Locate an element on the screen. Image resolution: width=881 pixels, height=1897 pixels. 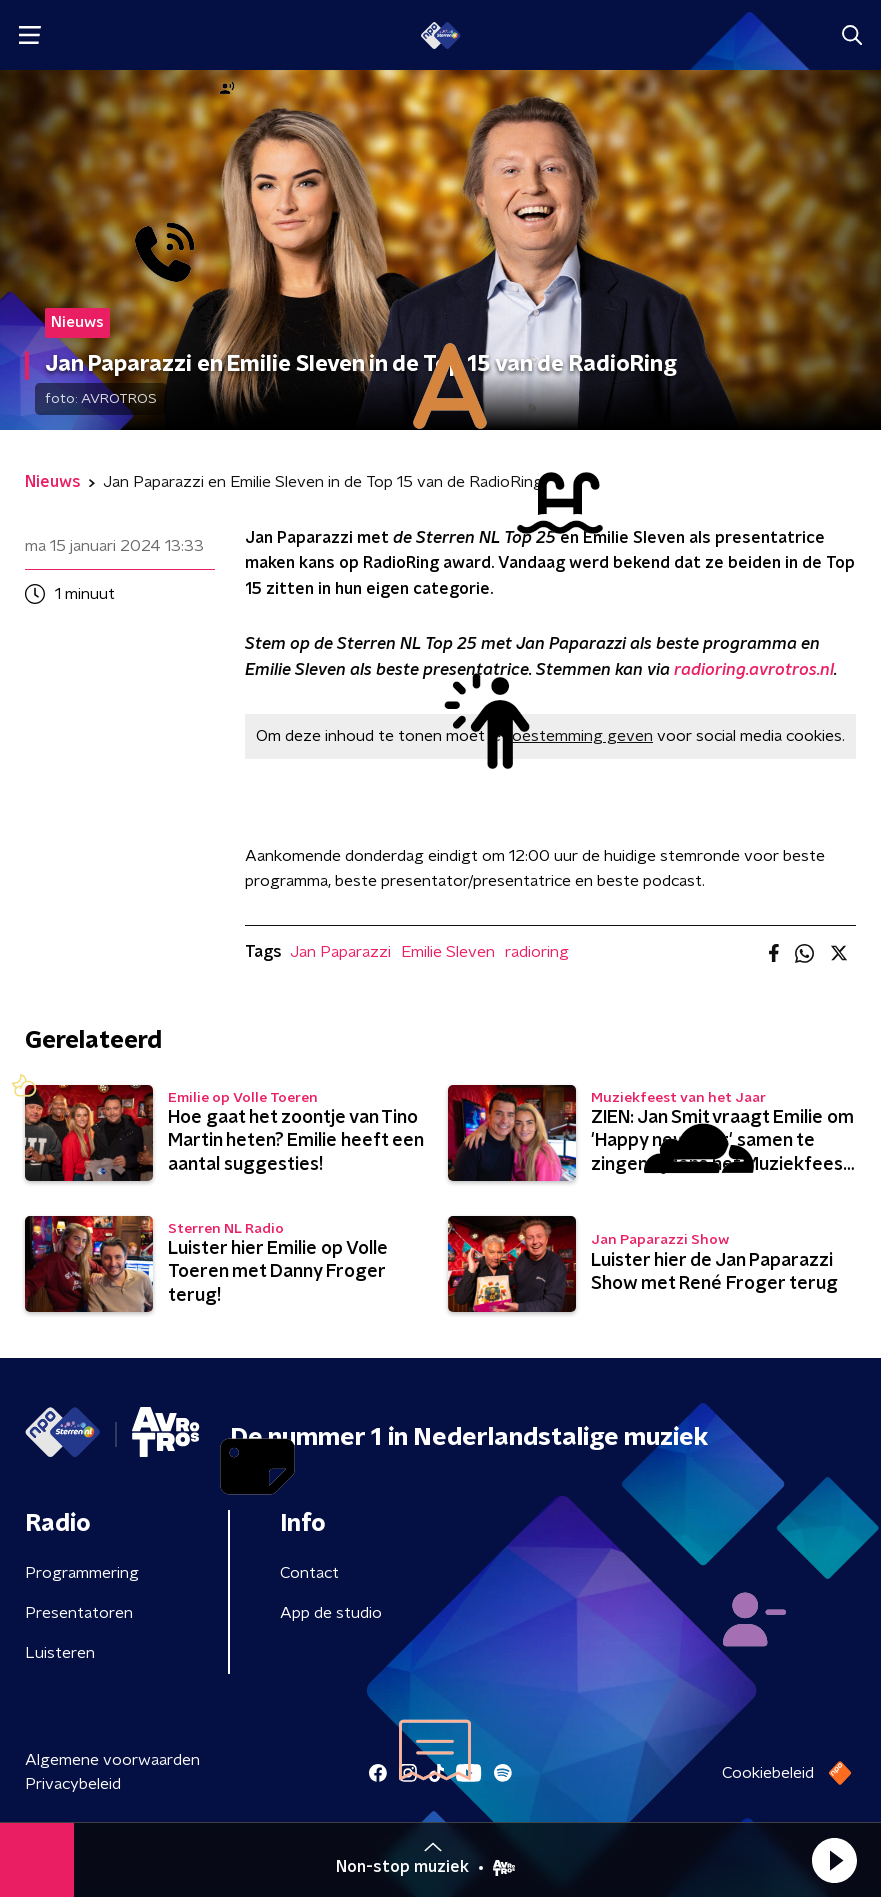
activate voice recording or speech input is located at coordinates (227, 88).